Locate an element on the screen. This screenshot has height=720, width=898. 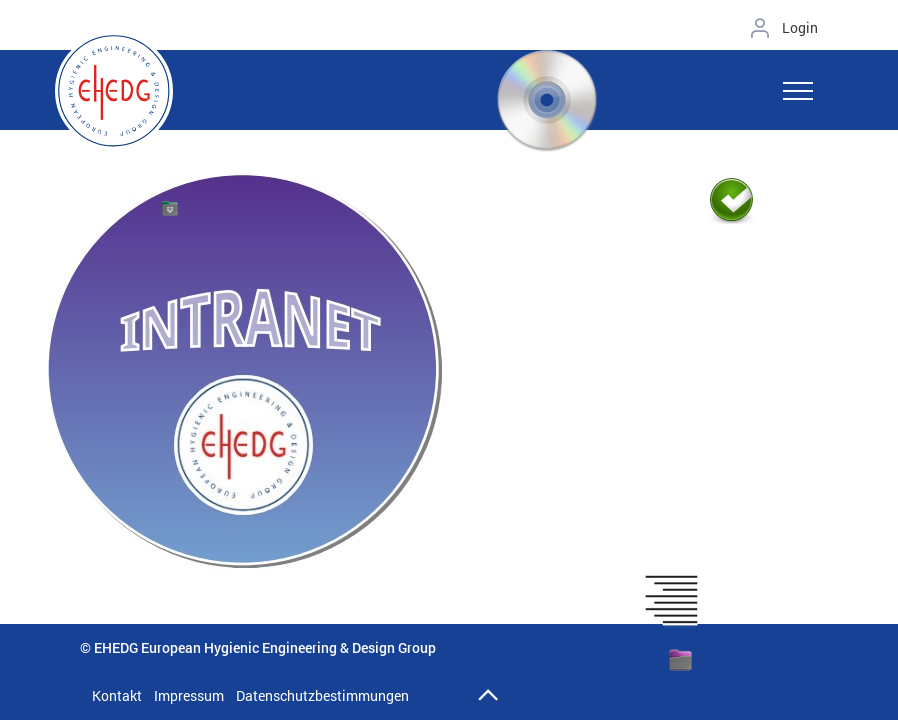
access CD or optical disc drive is located at coordinates (547, 102).